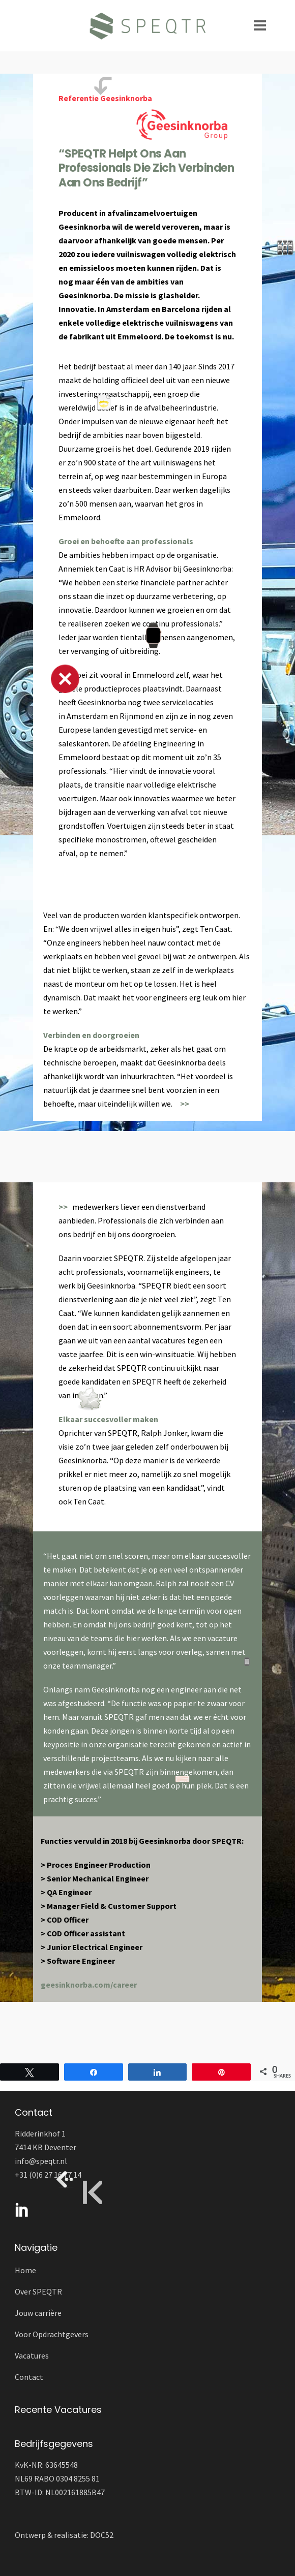 The image size is (295, 2576). What do you see at coordinates (104, 402) in the screenshot?
I see `nim programming language source file` at bounding box center [104, 402].